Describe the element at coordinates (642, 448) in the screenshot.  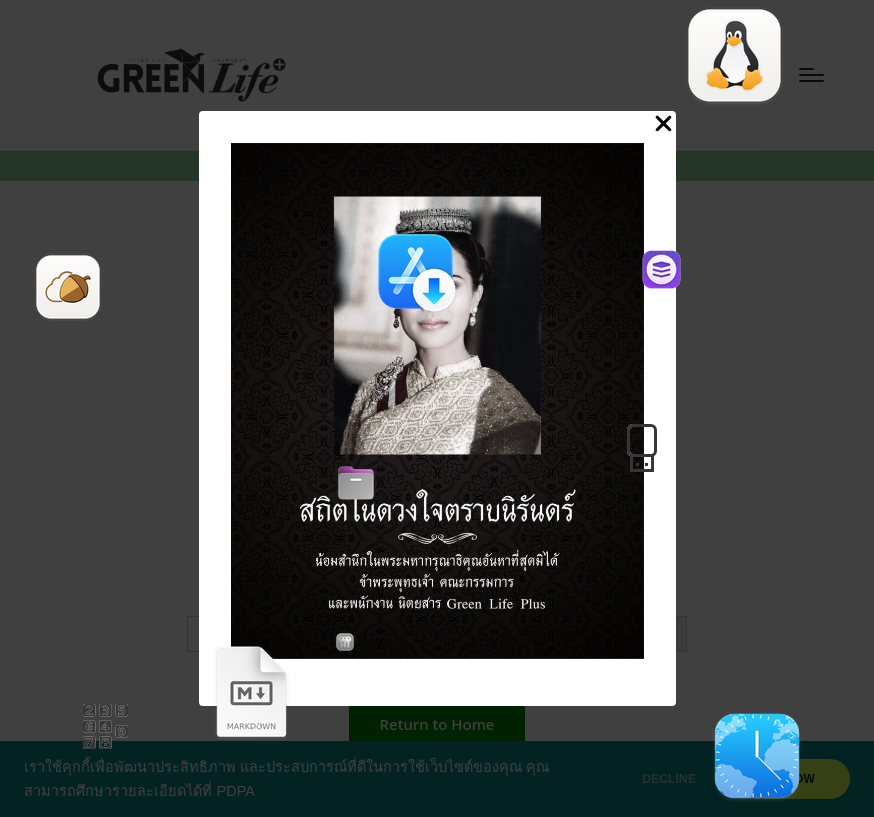
I see `eject or safely remove USB drive` at that location.